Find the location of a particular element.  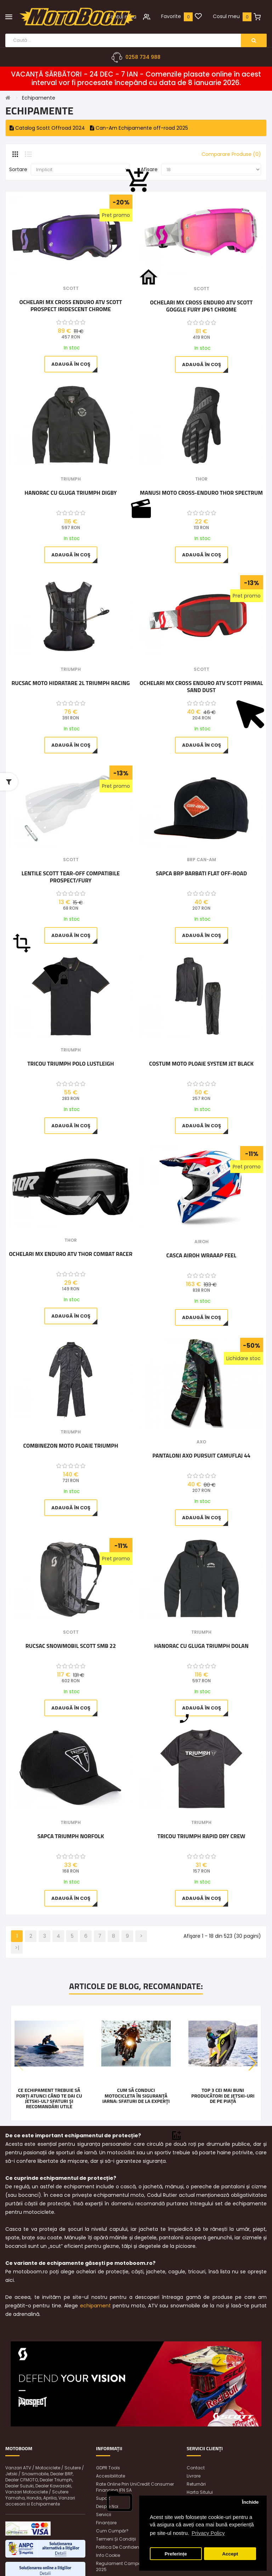

add a new chart or graph is located at coordinates (176, 2136).